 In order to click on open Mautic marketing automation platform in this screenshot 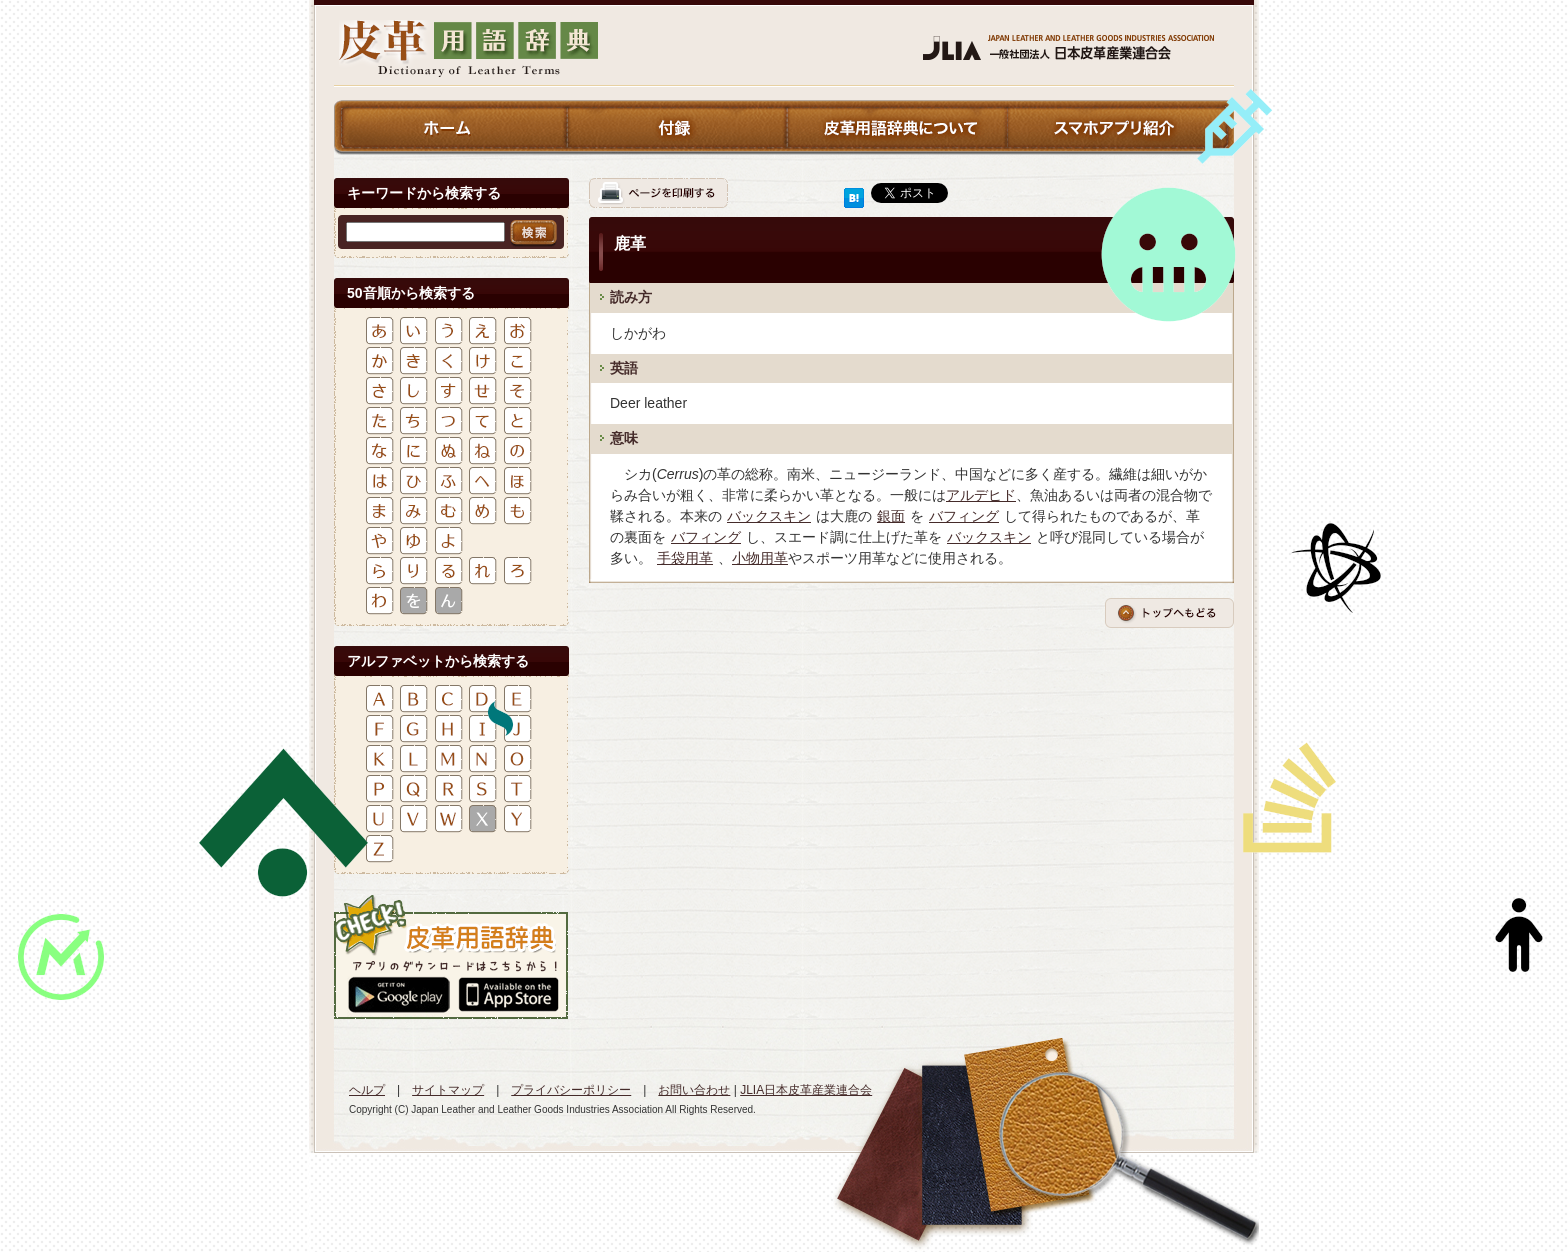, I will do `click(61, 957)`.